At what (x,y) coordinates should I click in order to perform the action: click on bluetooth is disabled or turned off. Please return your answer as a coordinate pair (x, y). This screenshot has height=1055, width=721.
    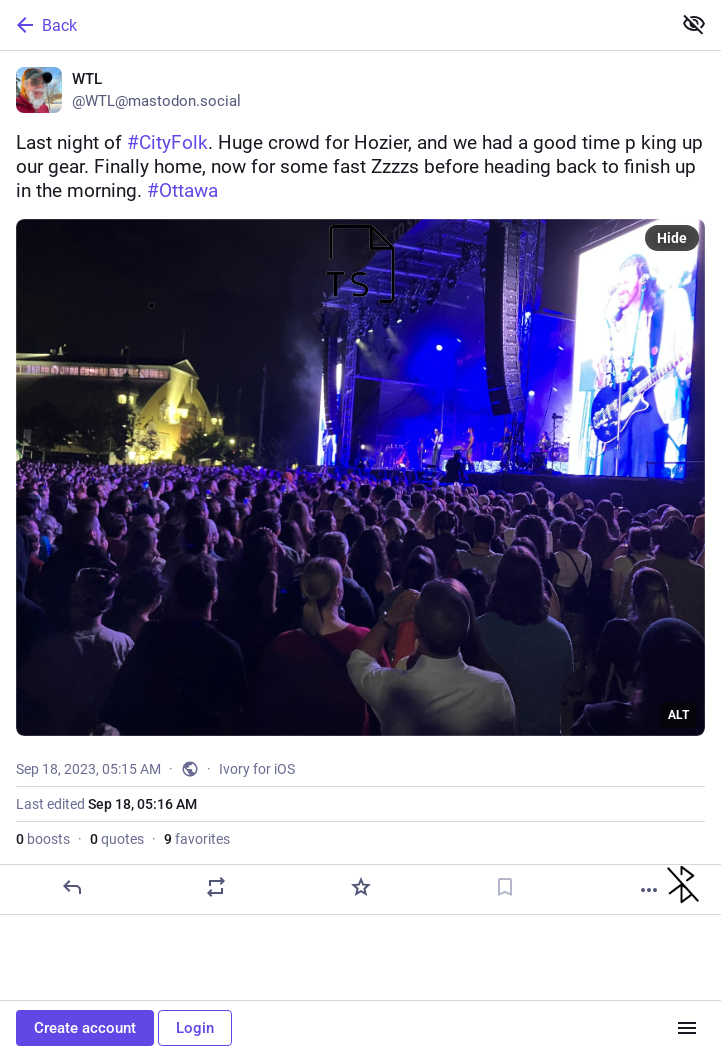
    Looking at the image, I should click on (681, 884).